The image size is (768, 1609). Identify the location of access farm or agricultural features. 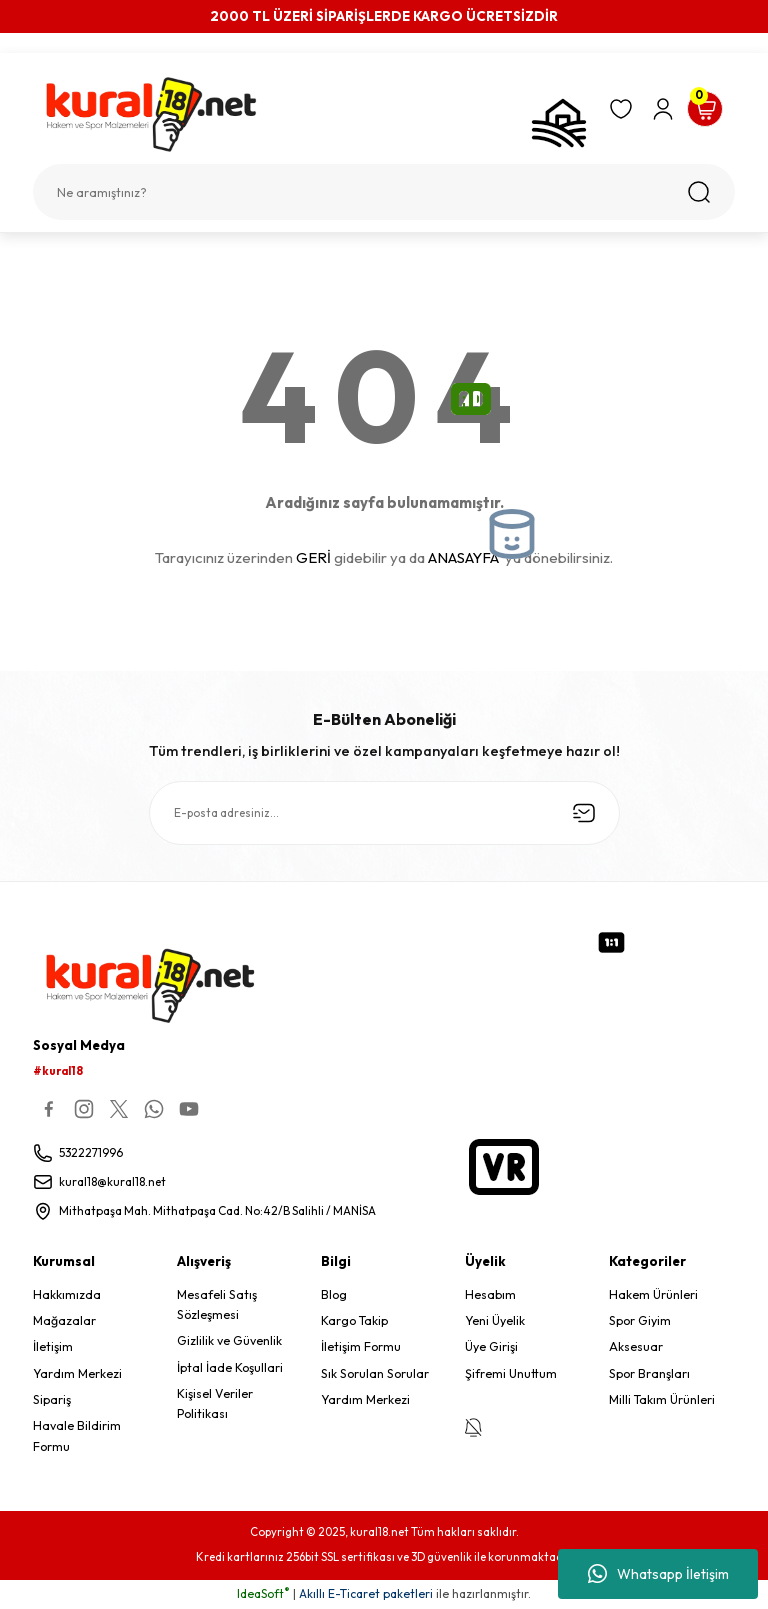
(559, 124).